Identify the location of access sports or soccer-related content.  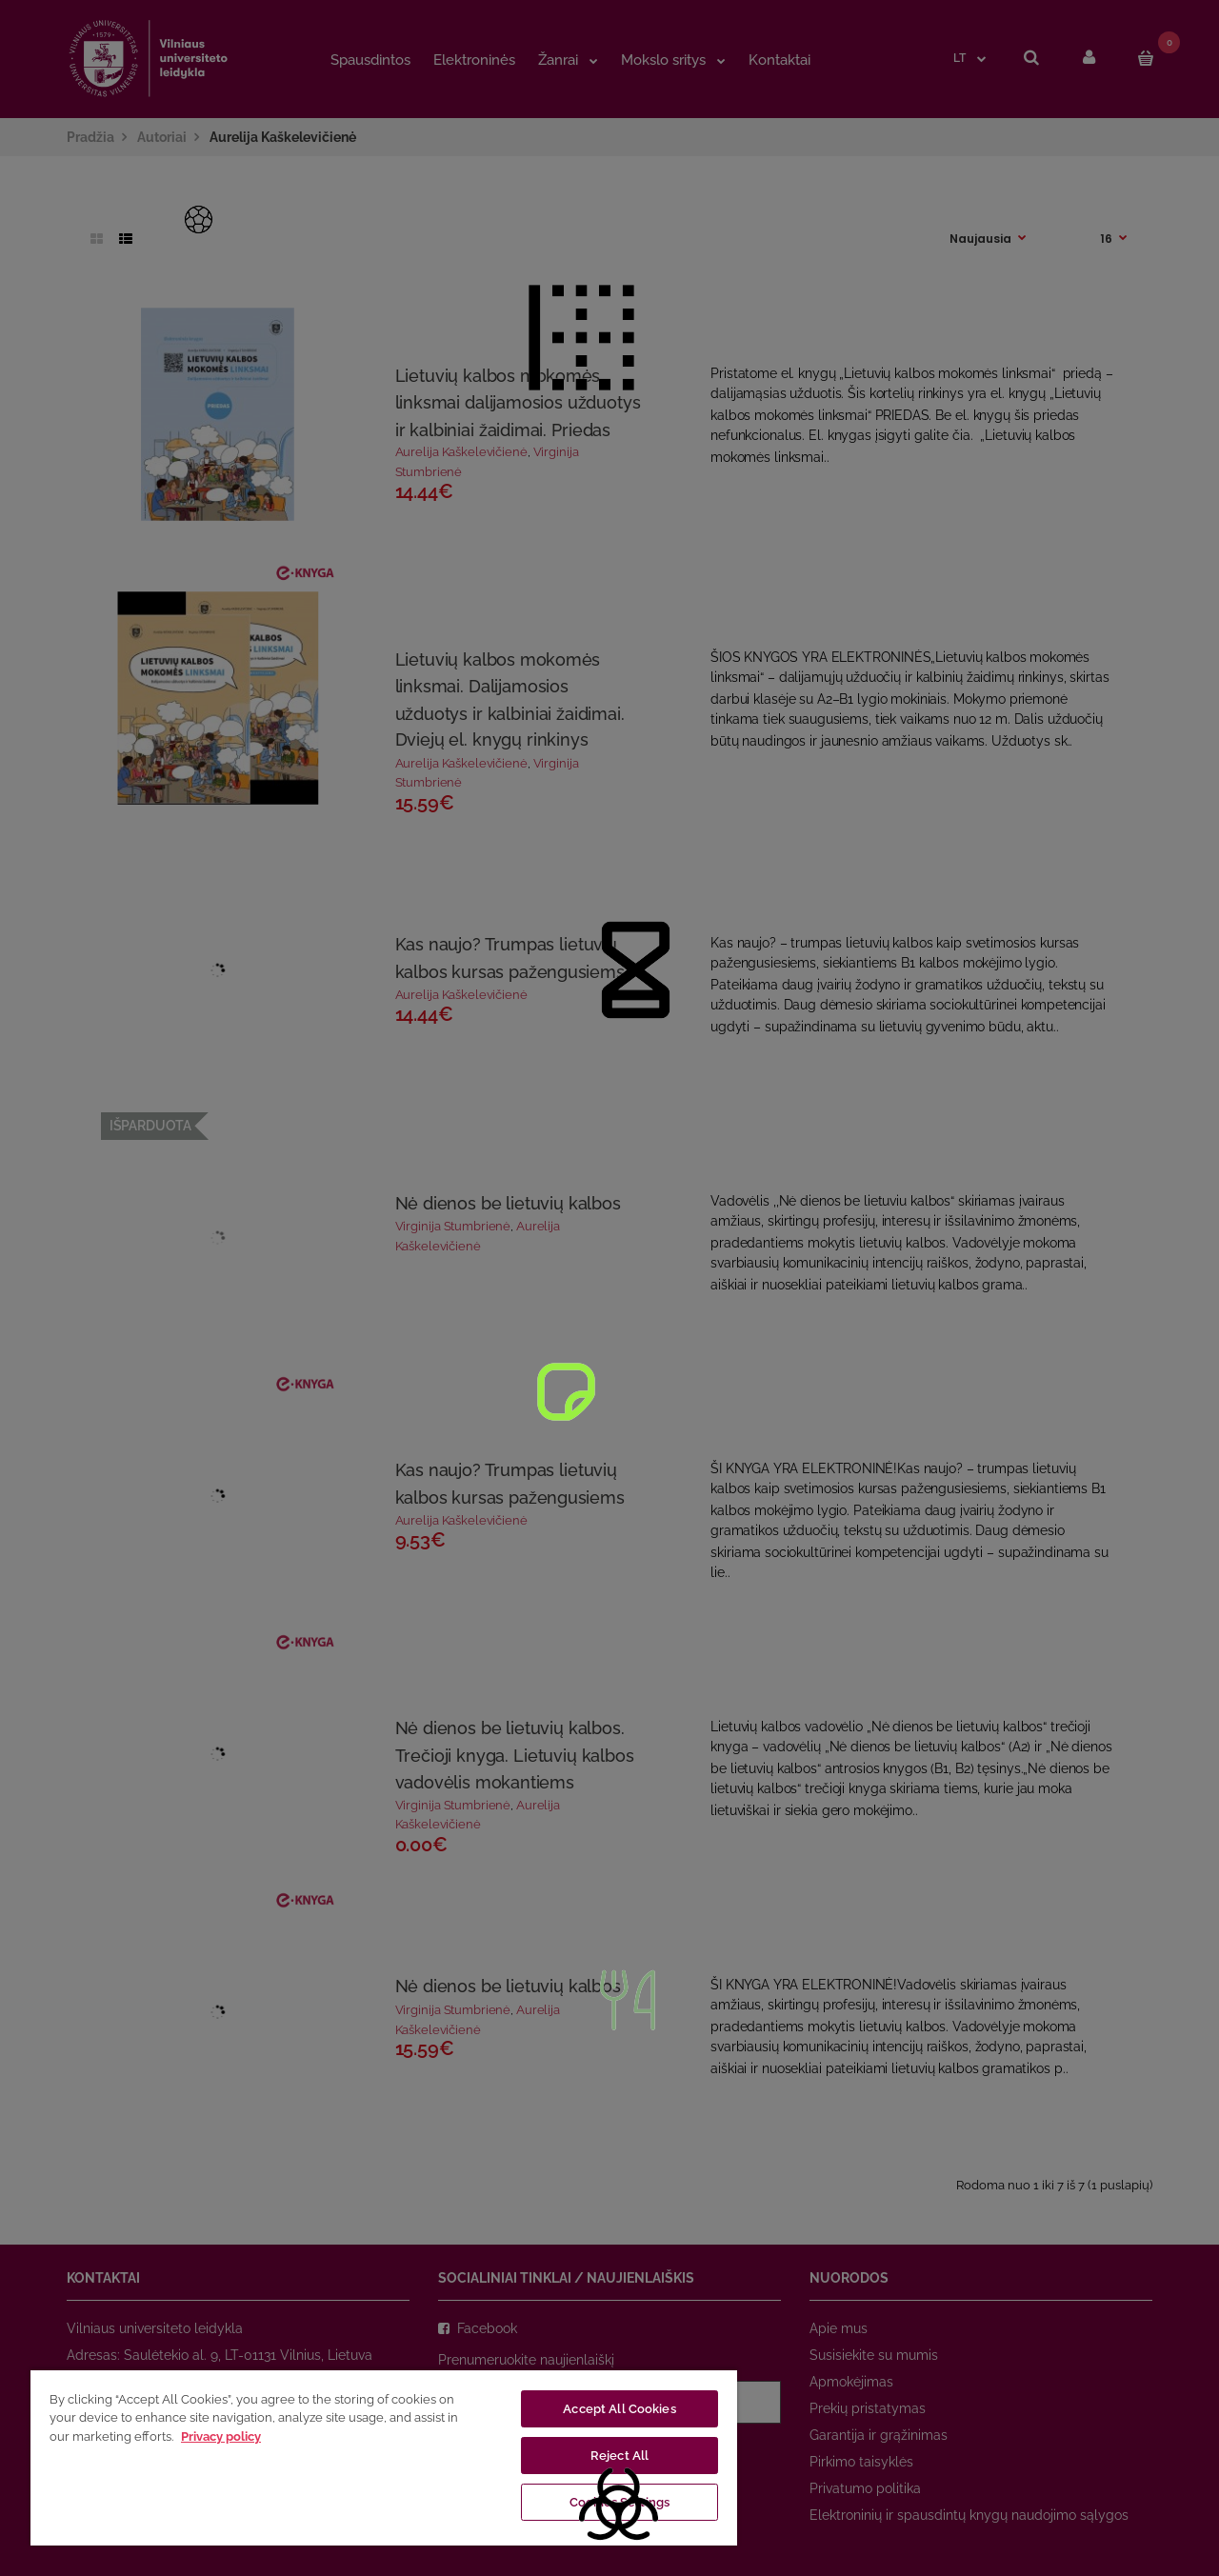
(198, 219).